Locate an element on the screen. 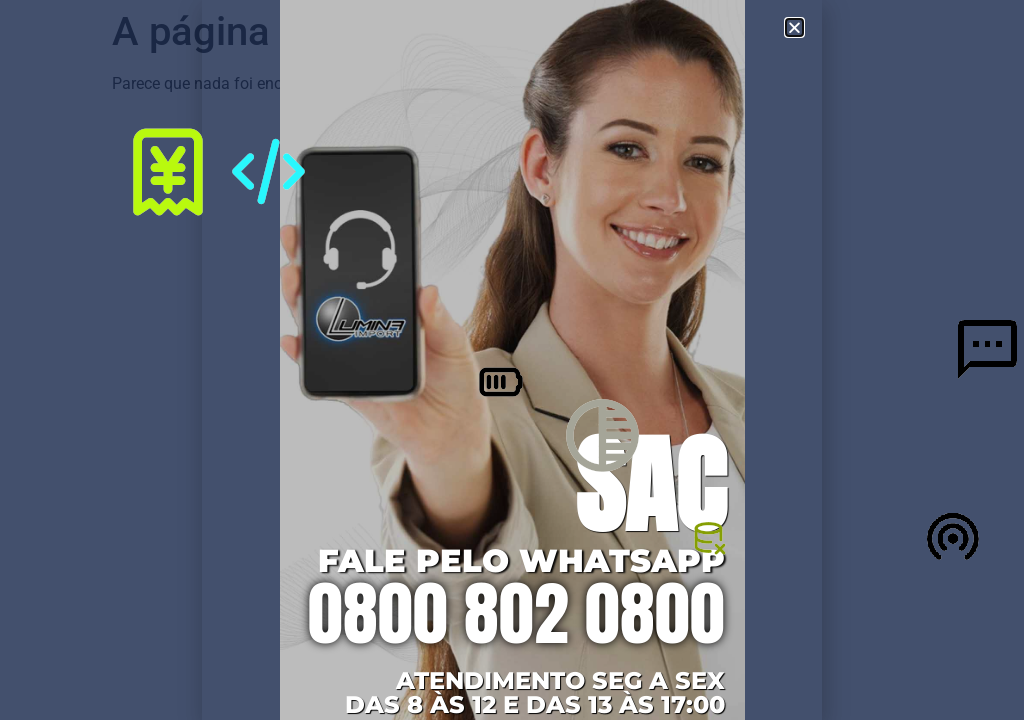 The height and width of the screenshot is (720, 1024). enable wifi hotspot or tethering is located at coordinates (953, 536).